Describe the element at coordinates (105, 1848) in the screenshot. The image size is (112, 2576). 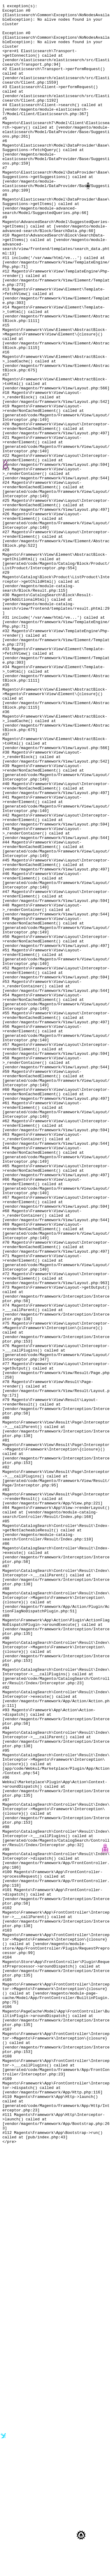
I see `access kingdom or empire management` at that location.